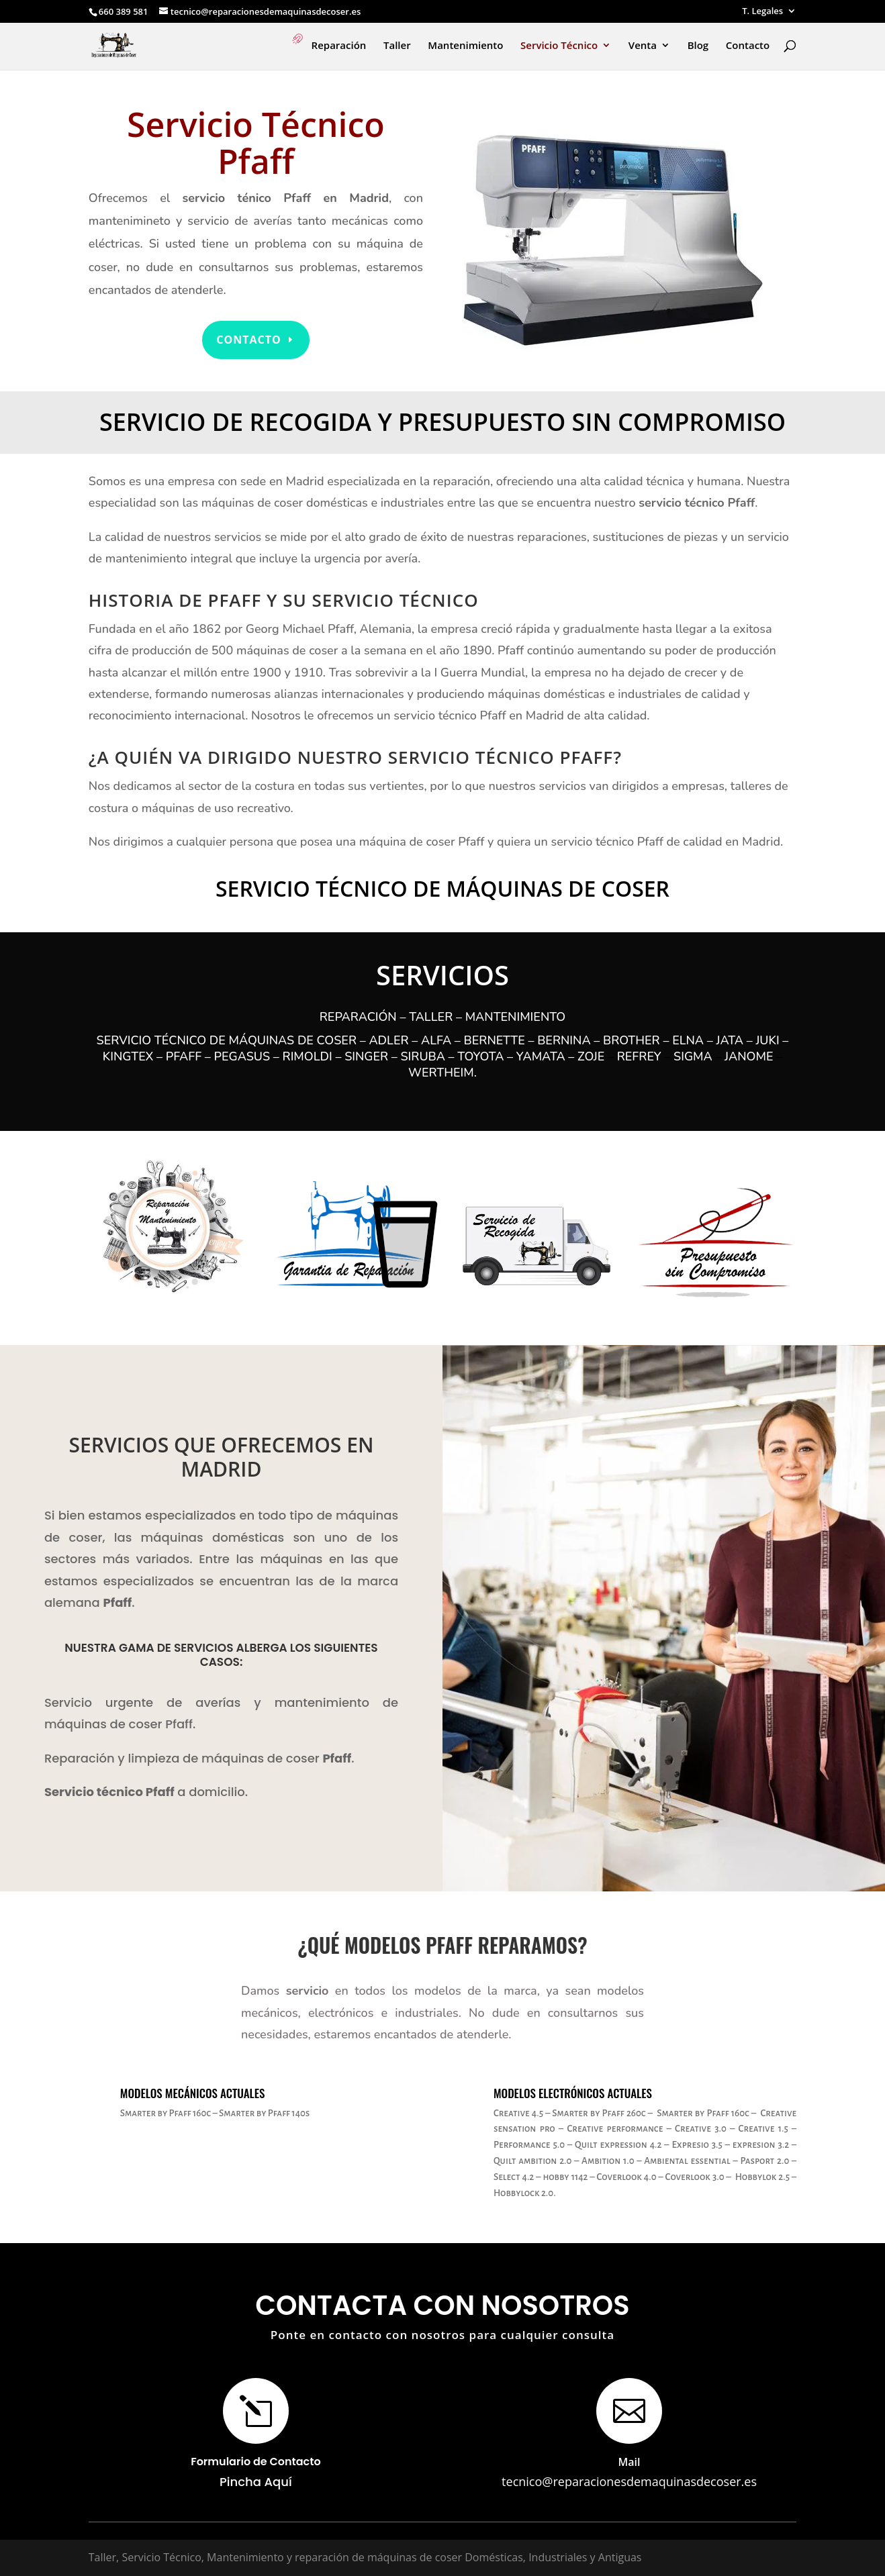 The height and width of the screenshot is (2576, 885). What do you see at coordinates (297, 39) in the screenshot?
I see `attract or pull related items together` at bounding box center [297, 39].